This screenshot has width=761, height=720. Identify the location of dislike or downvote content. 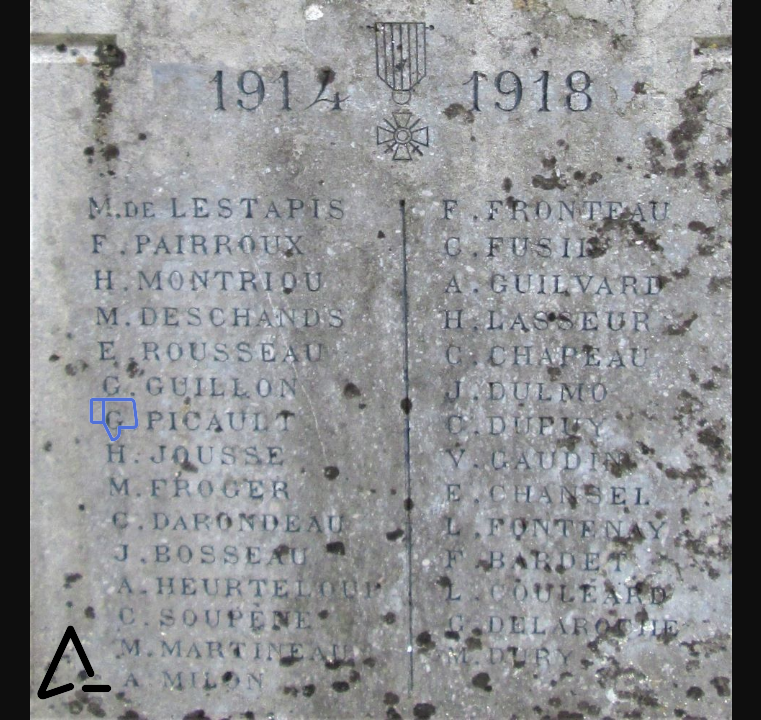
(114, 417).